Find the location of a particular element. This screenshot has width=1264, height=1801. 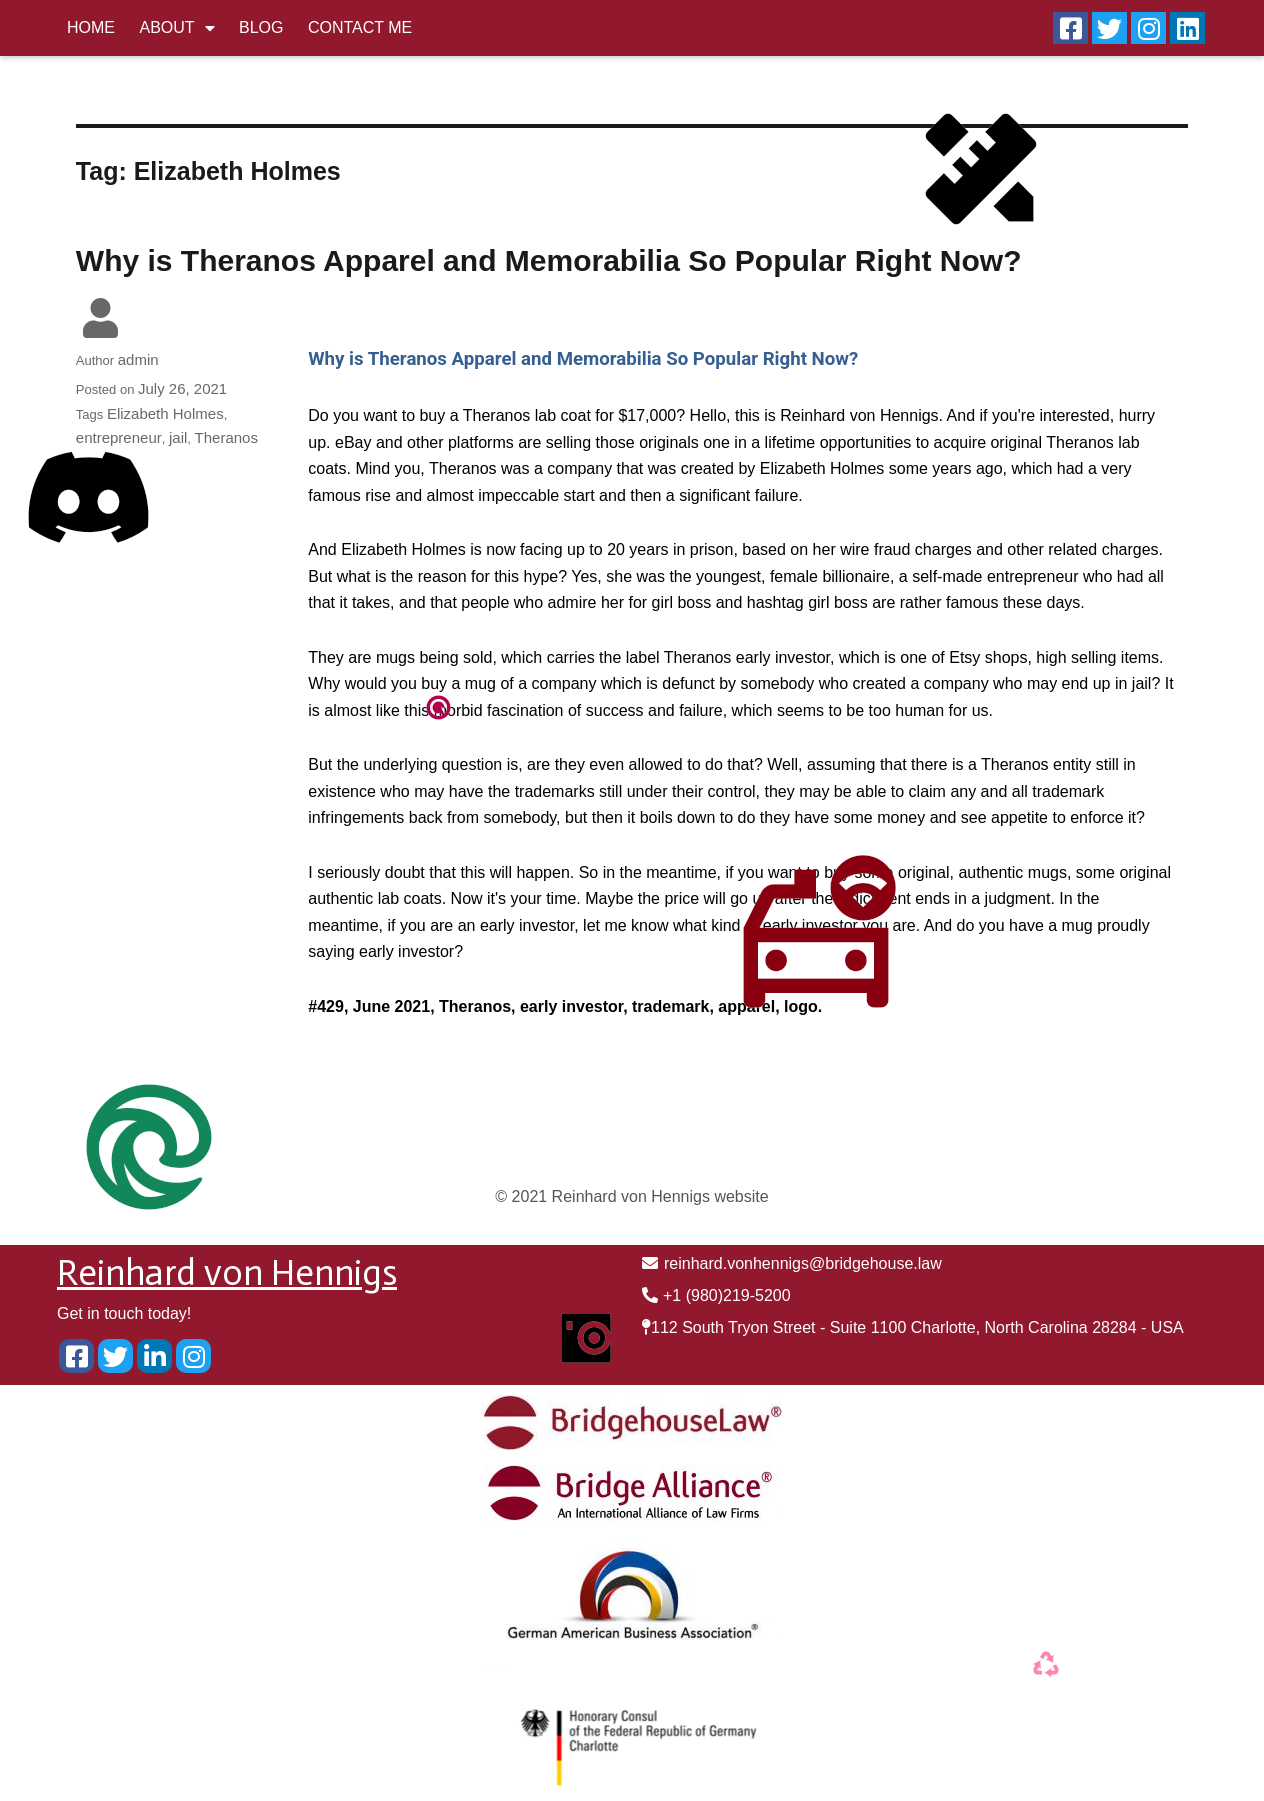

indicates recyclable item or material is located at coordinates (1046, 1664).